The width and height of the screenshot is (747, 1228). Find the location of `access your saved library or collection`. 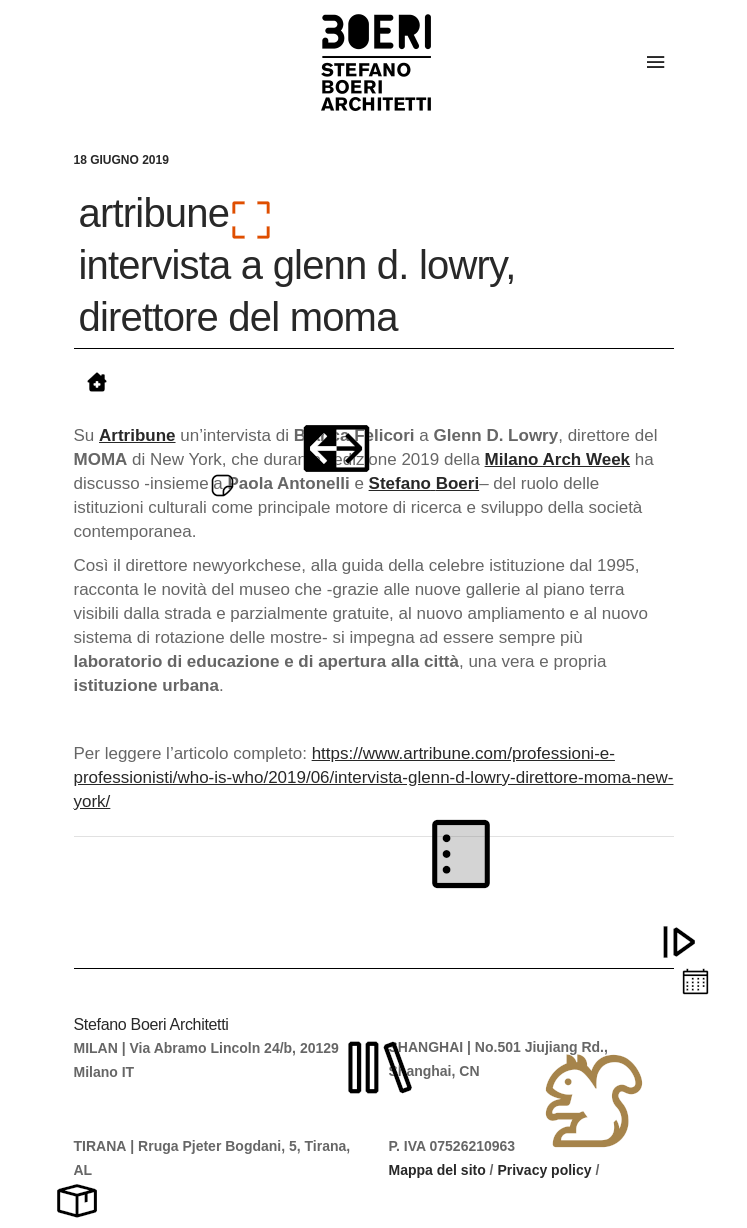

access your saved library or collection is located at coordinates (378, 1067).